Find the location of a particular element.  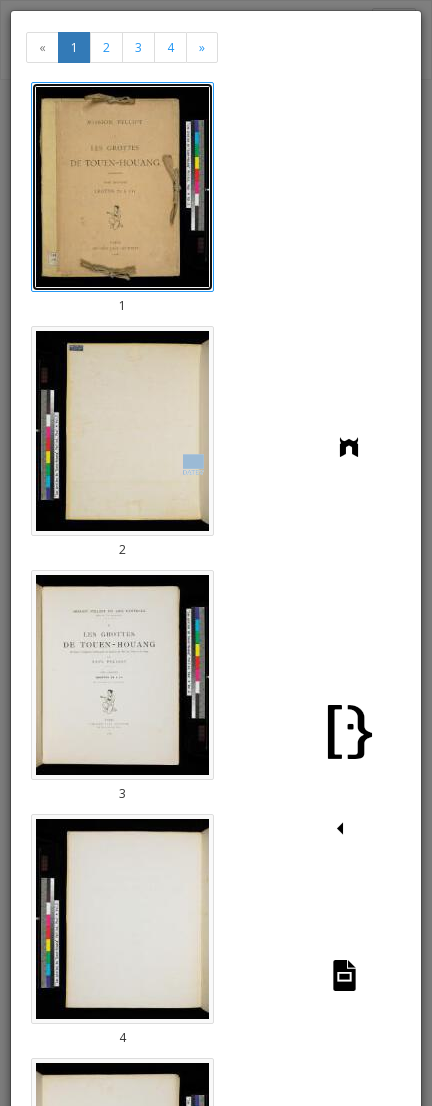

navigate to the previous item is located at coordinates (341, 828).